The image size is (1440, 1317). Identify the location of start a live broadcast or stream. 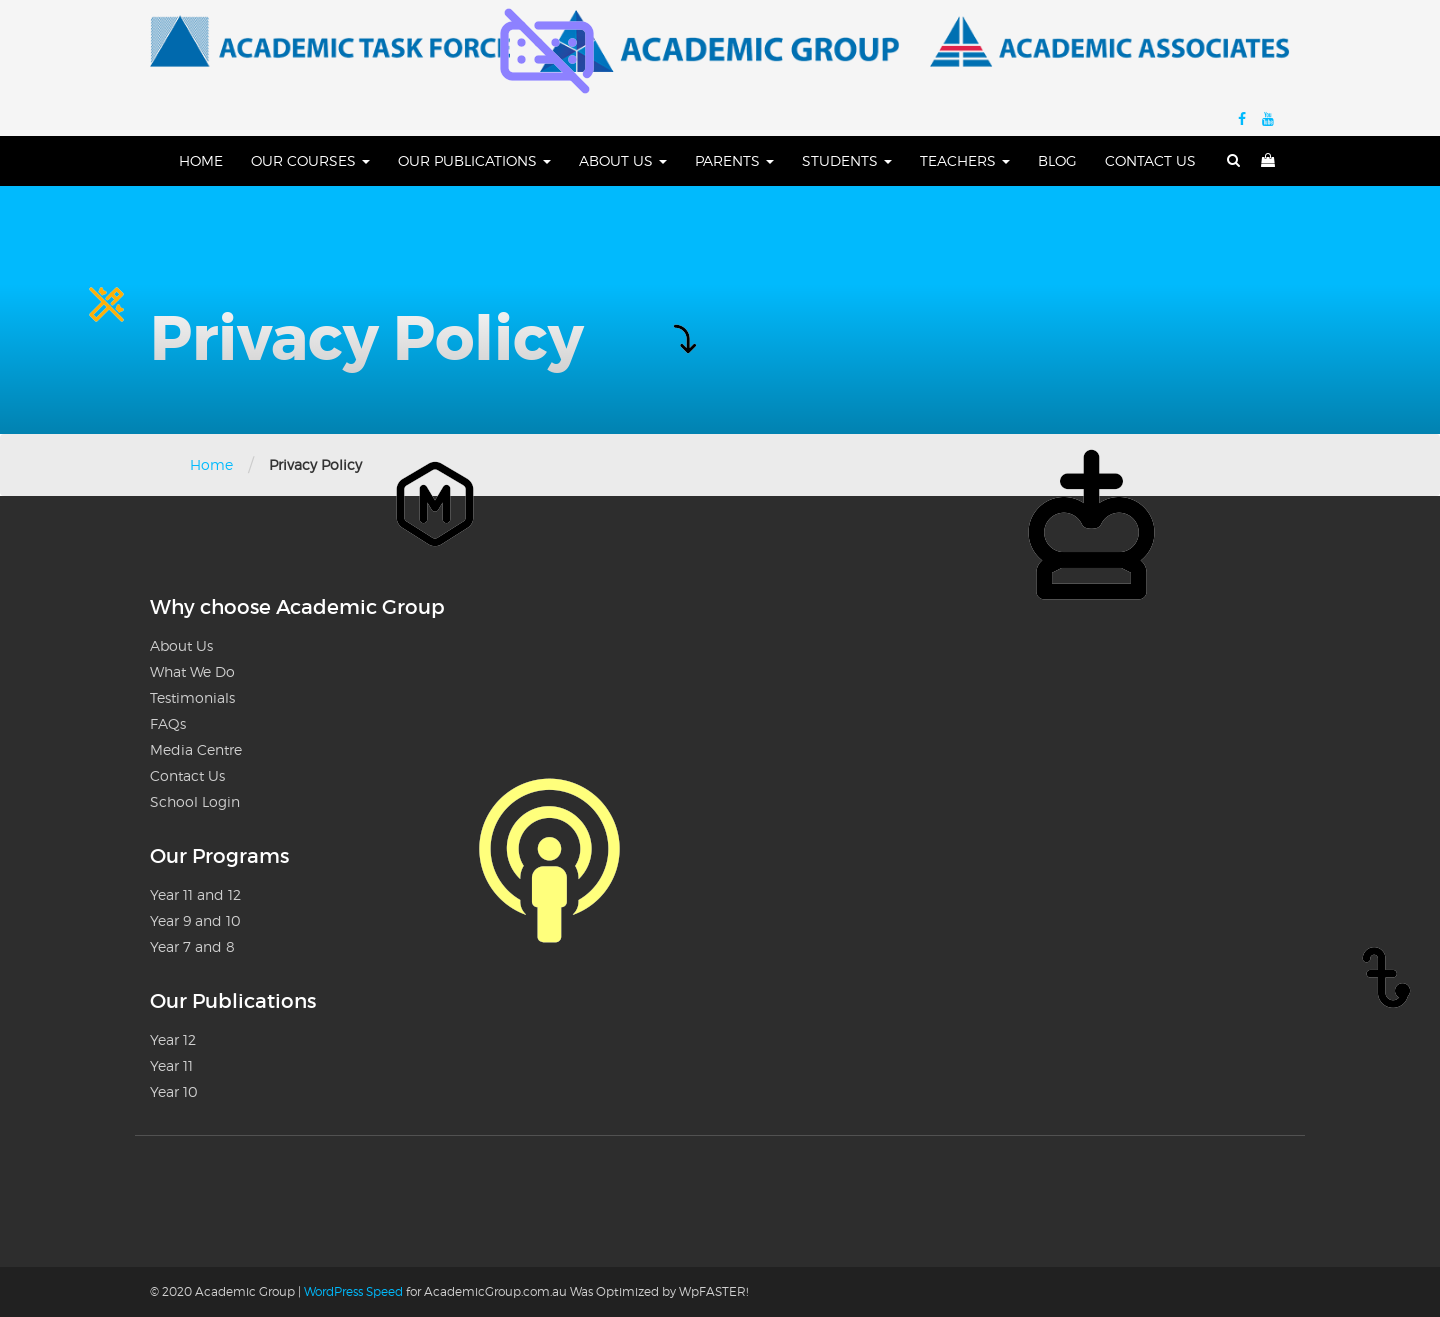
(549, 860).